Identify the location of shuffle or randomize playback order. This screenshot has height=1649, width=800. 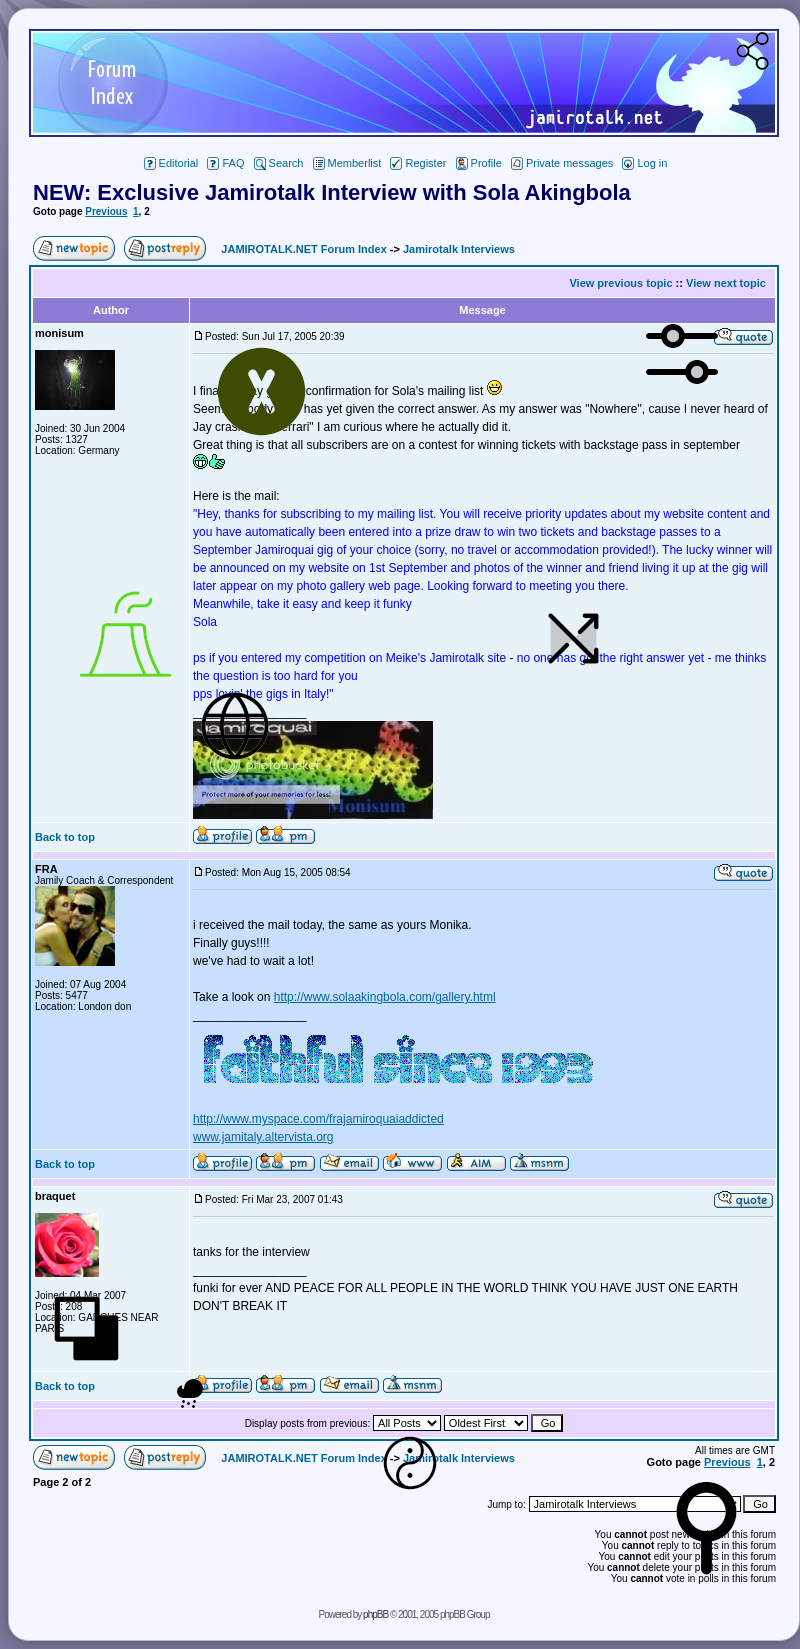
(573, 638).